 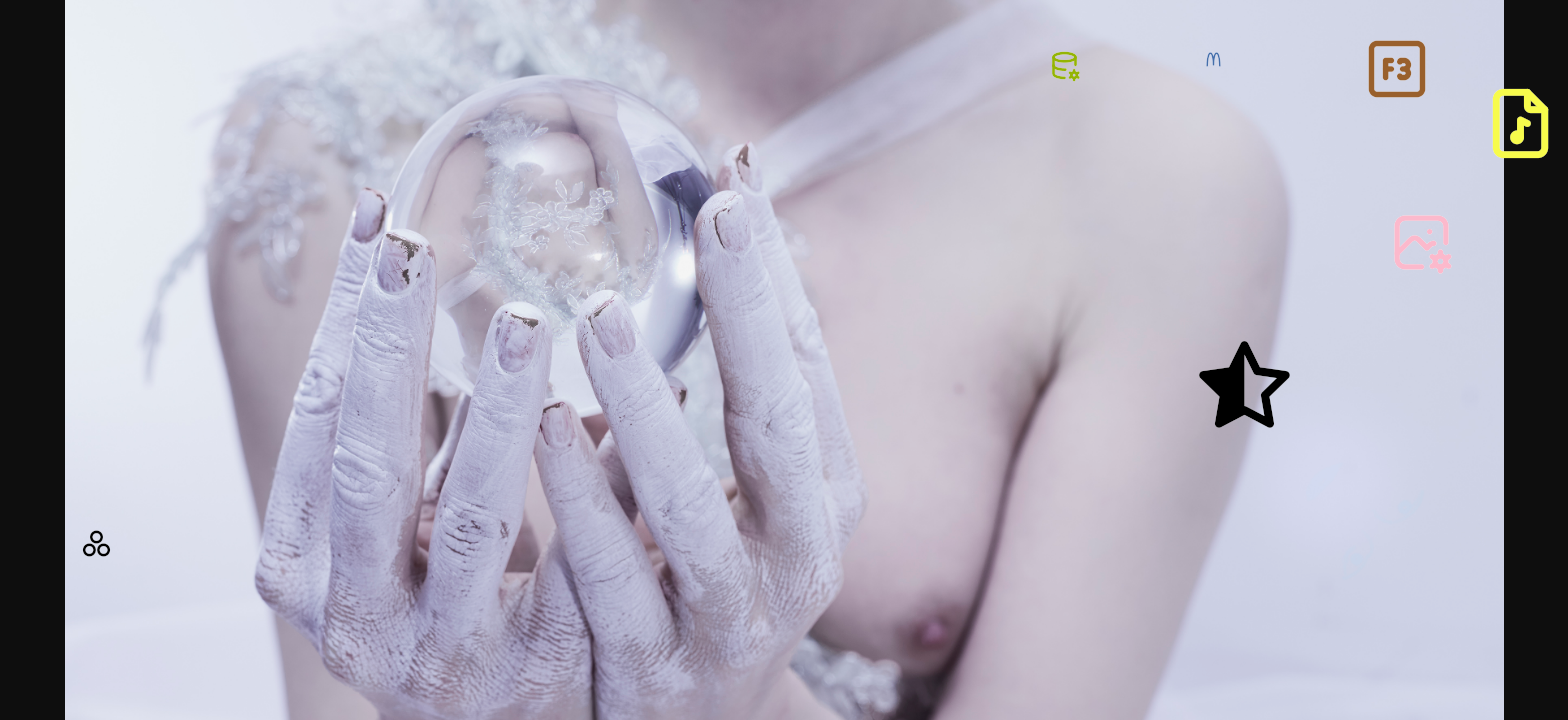 What do you see at coordinates (1244, 386) in the screenshot?
I see `indicates a partial or half-star rating` at bounding box center [1244, 386].